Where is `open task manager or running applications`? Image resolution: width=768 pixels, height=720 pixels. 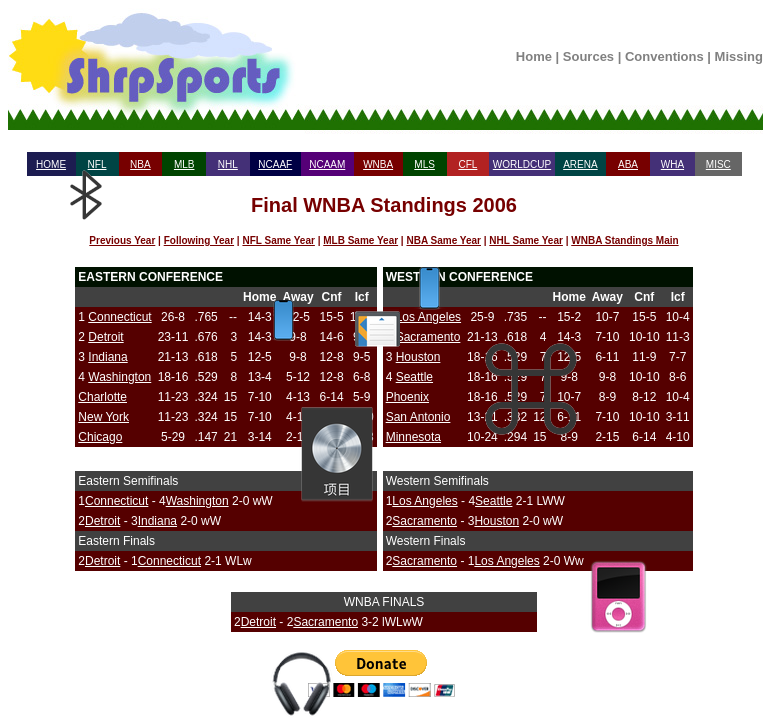 open task manager or running applications is located at coordinates (377, 329).